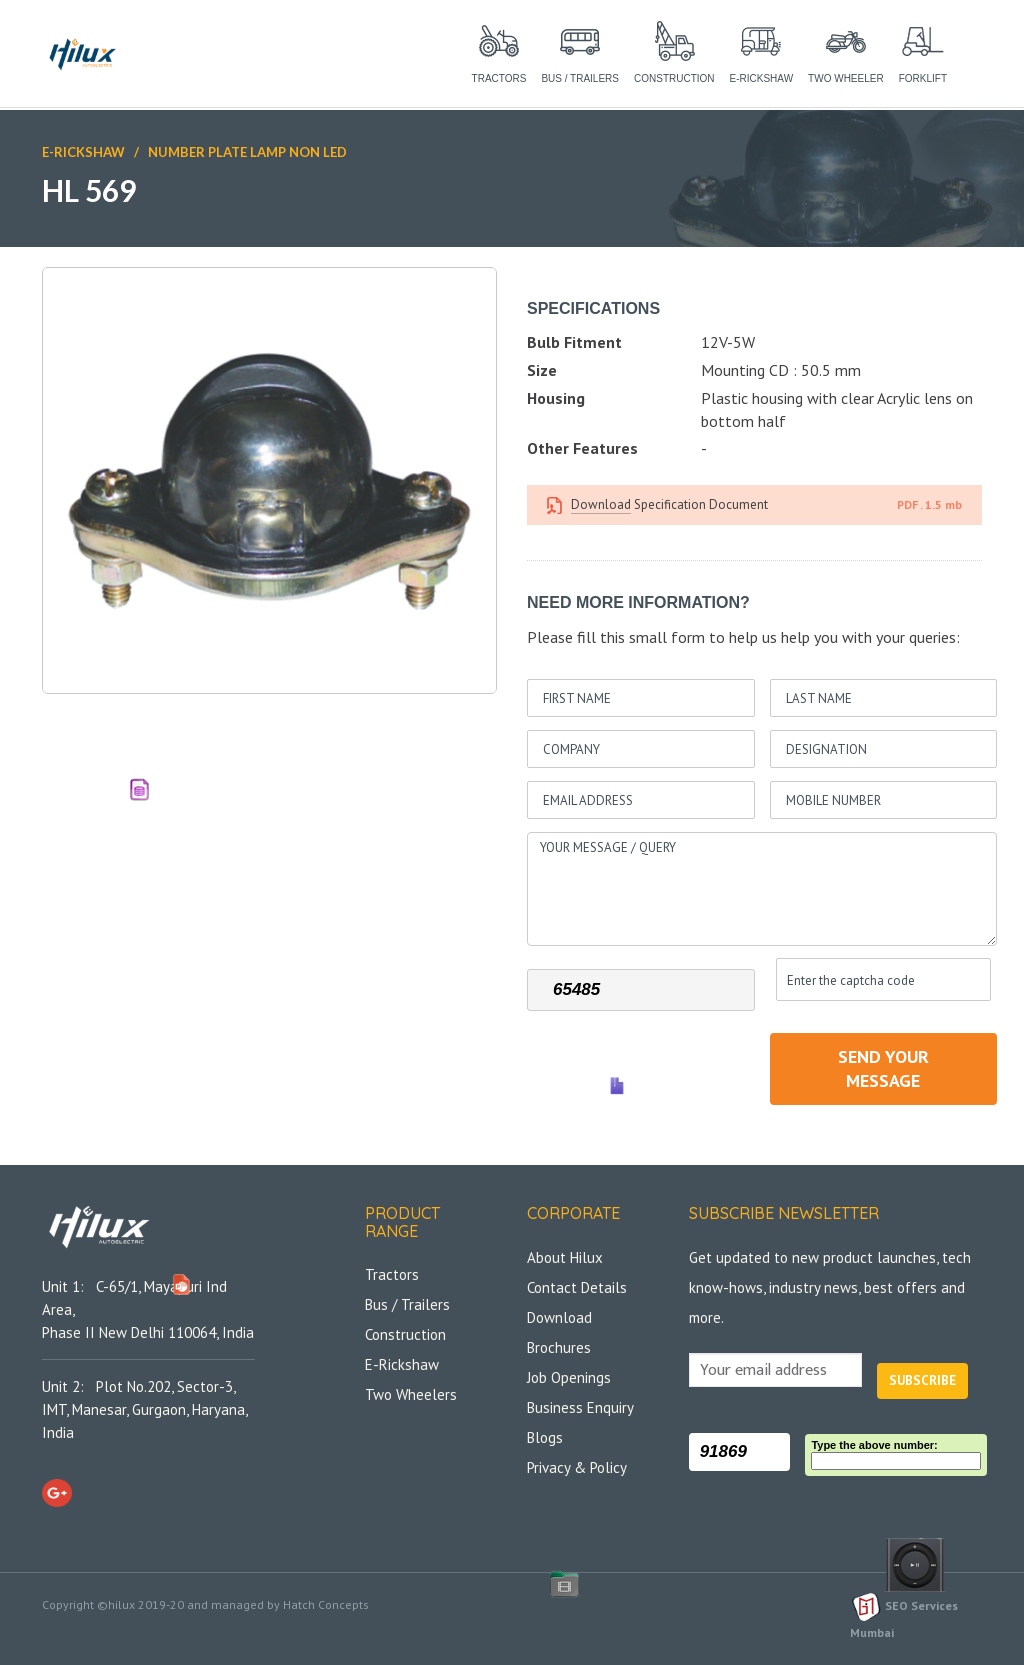  I want to click on open a database template file, so click(139, 789).